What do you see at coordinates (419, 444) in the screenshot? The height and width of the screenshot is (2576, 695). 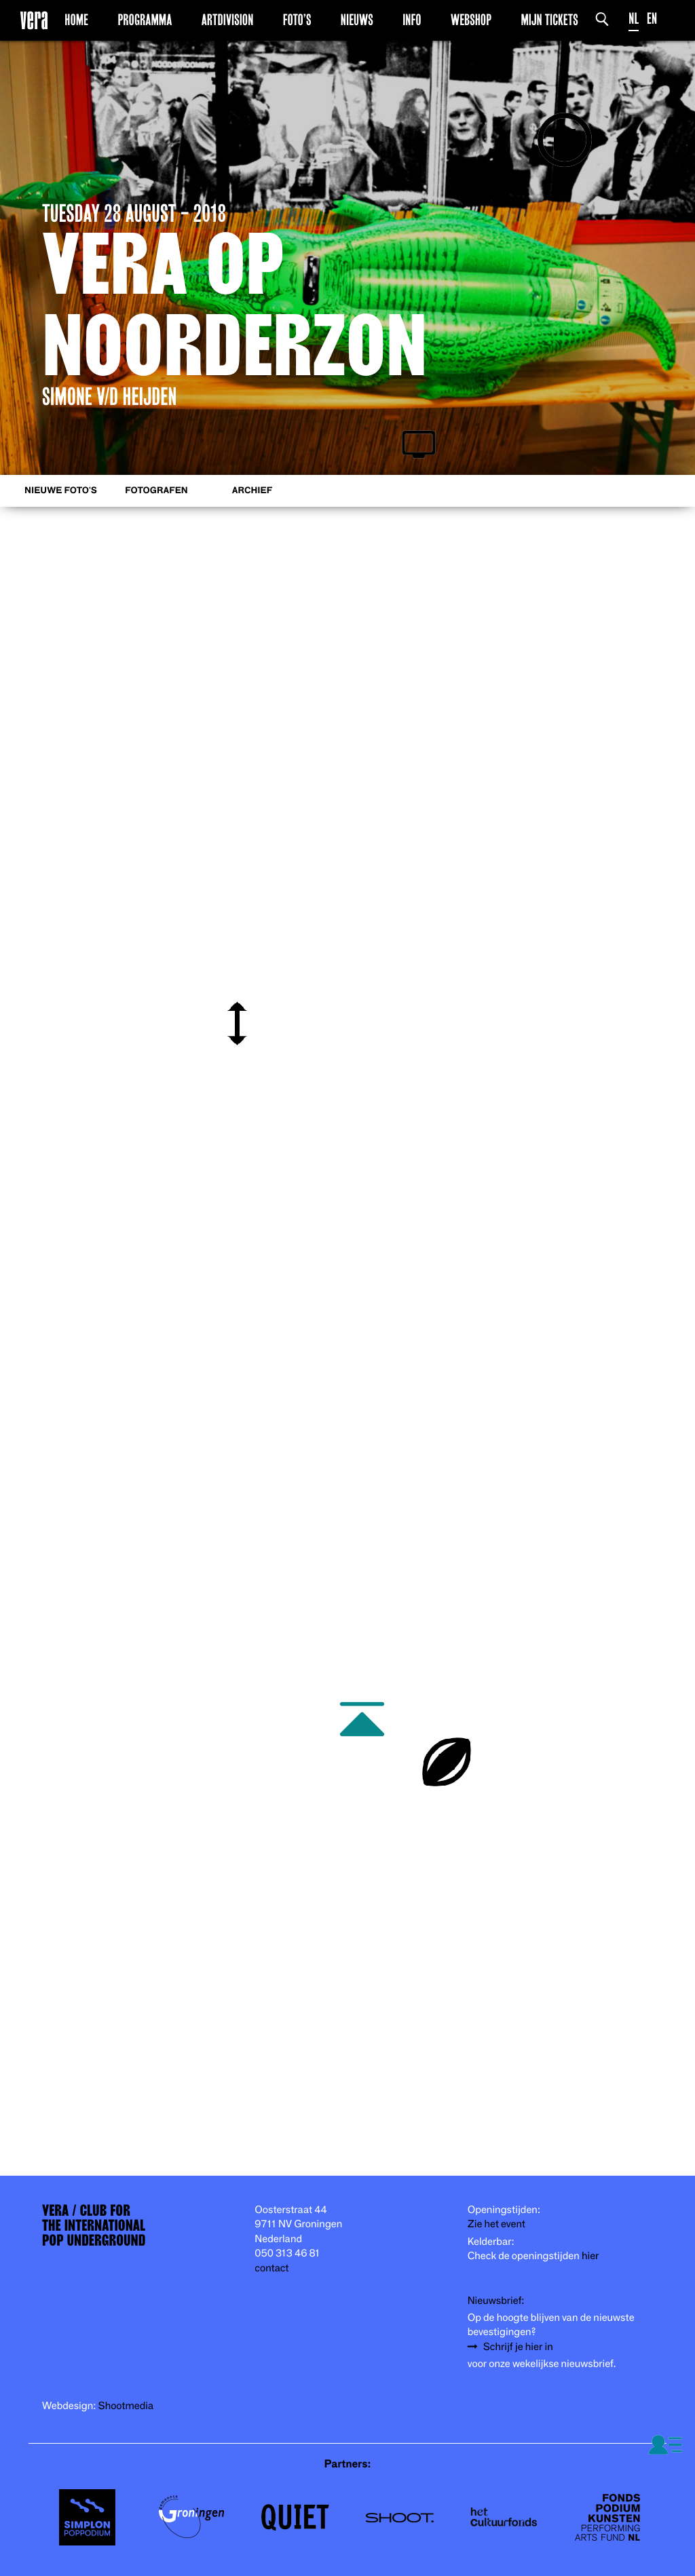 I see `access personal video or screen sharing` at bounding box center [419, 444].